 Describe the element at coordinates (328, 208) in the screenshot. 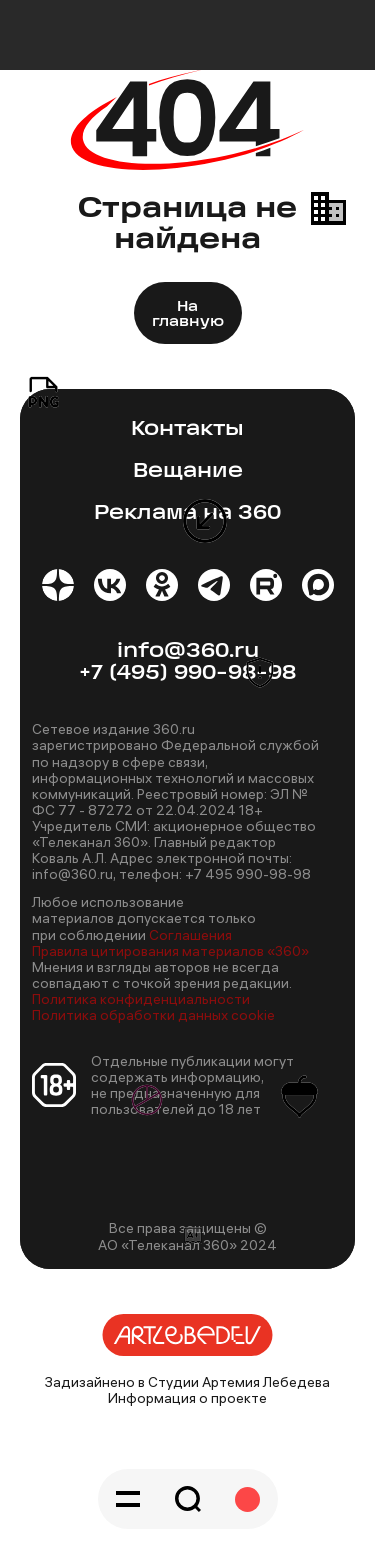

I see `view company or organization profile` at that location.